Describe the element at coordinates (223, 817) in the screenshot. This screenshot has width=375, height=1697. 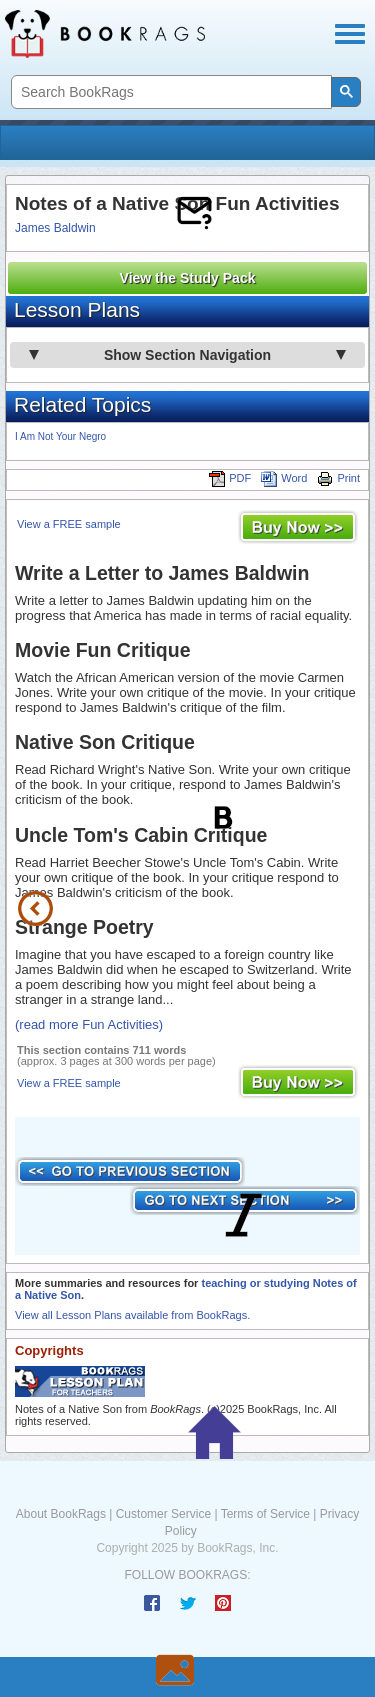
I see `apply bold formatting to selected text` at that location.